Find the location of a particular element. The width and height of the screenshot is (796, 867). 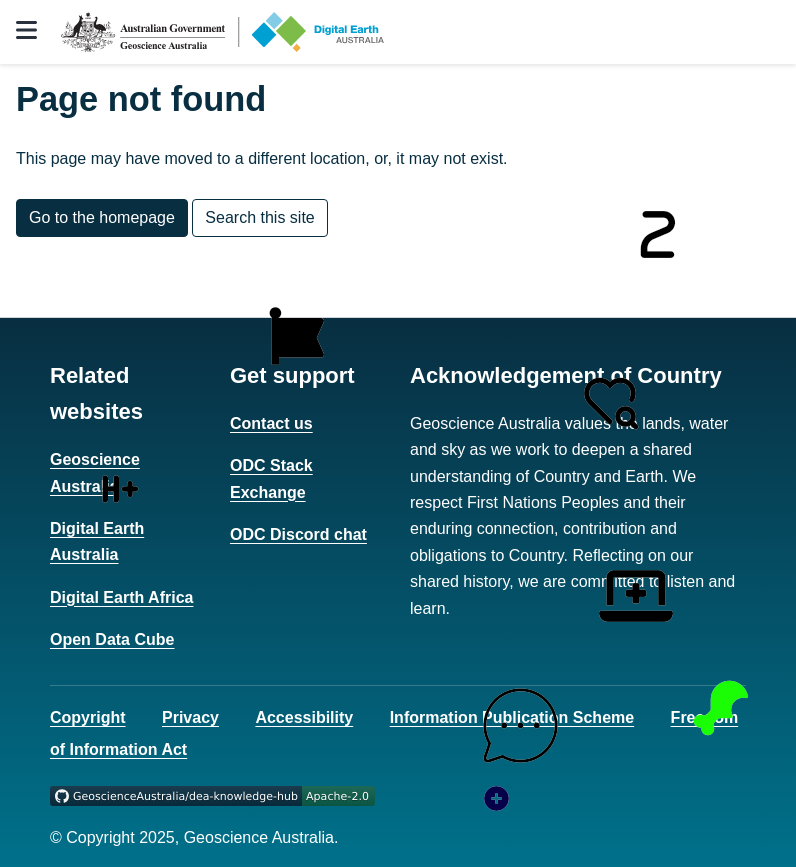

access food or dining options is located at coordinates (721, 708).